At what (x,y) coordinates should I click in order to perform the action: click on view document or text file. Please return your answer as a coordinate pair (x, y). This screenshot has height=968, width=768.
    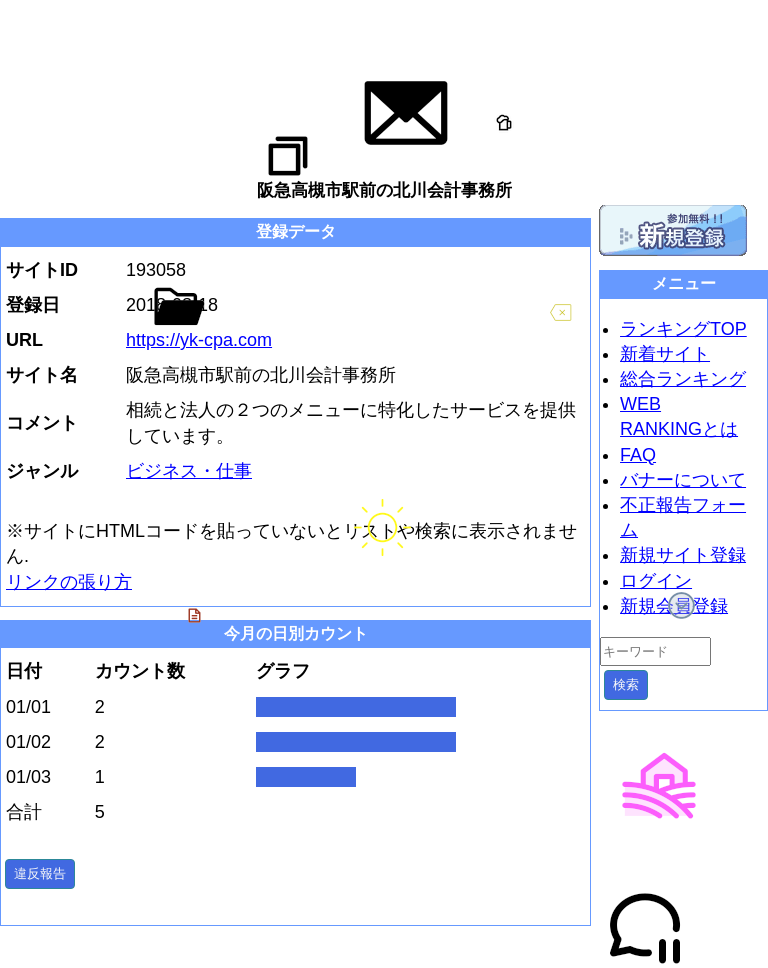
    Looking at the image, I should click on (194, 615).